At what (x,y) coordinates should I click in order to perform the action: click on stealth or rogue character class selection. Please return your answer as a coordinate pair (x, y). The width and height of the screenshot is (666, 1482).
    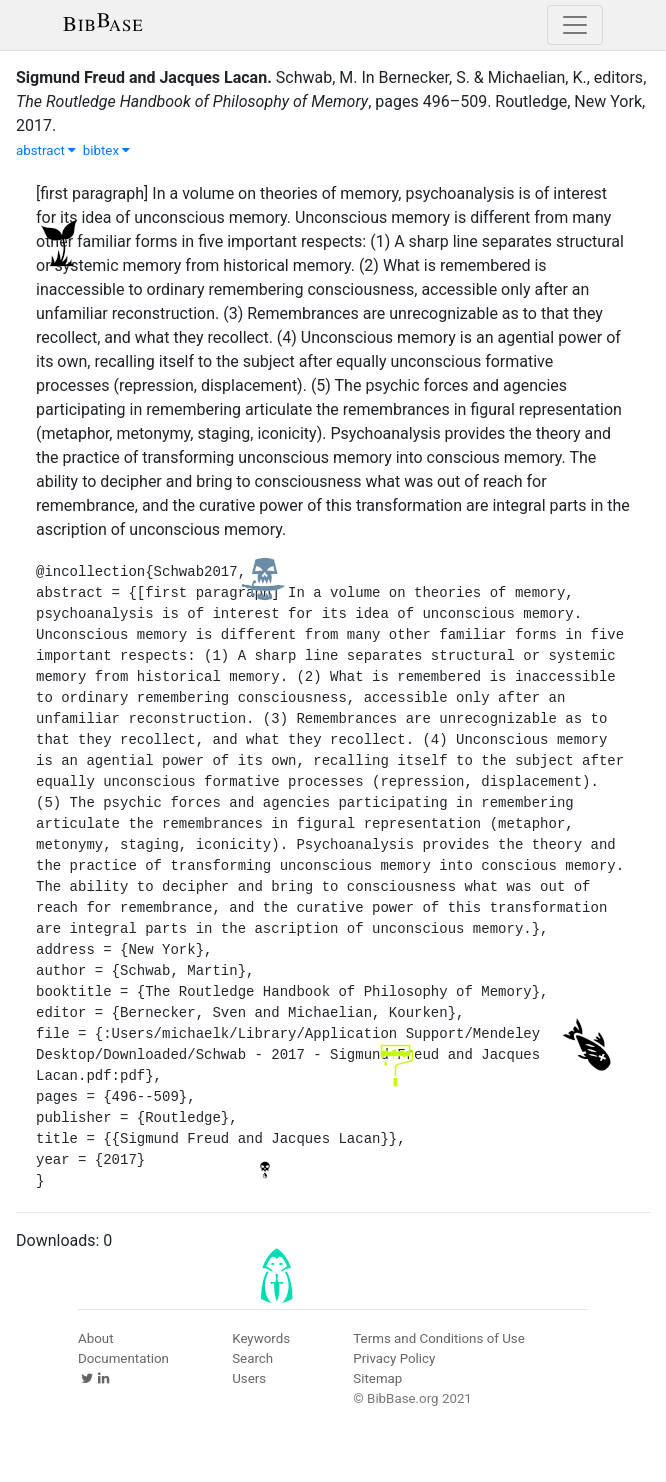
    Looking at the image, I should click on (277, 1276).